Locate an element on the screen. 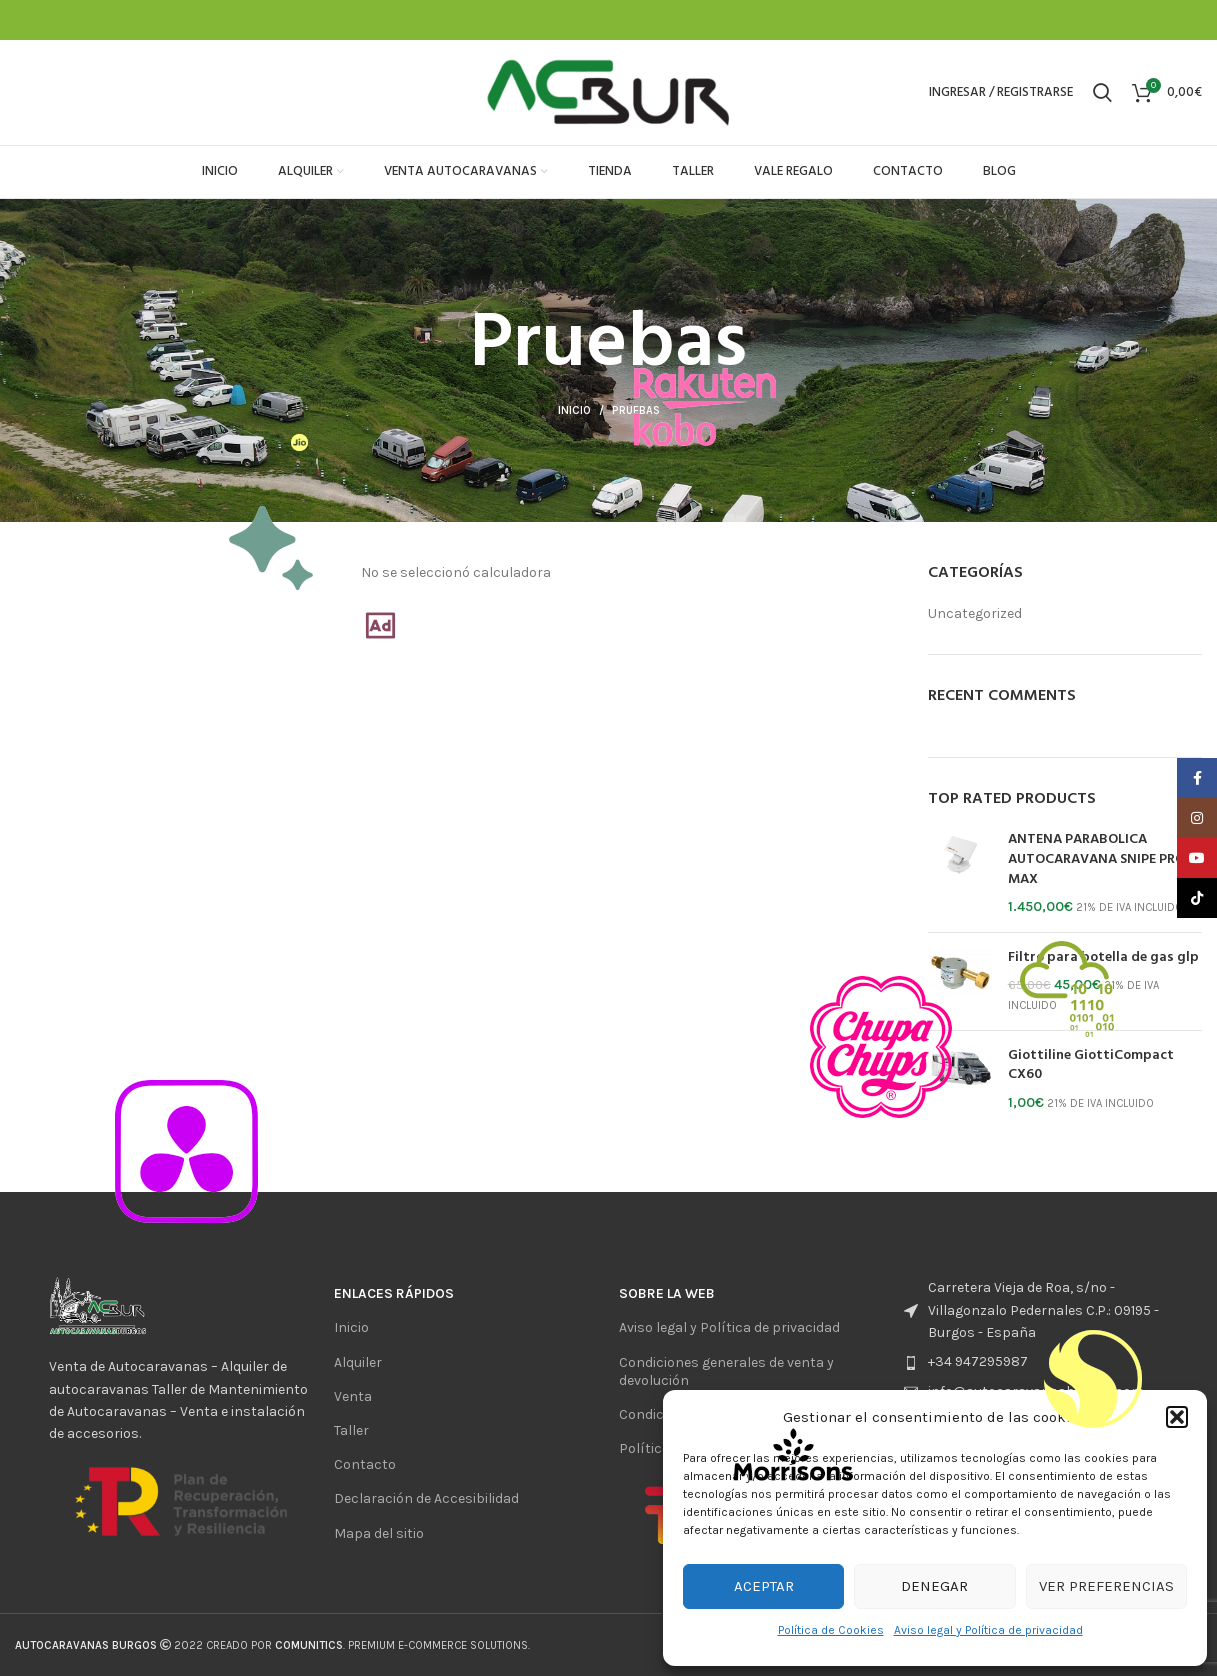 The image size is (1217, 1676). jio app or service is located at coordinates (299, 442).